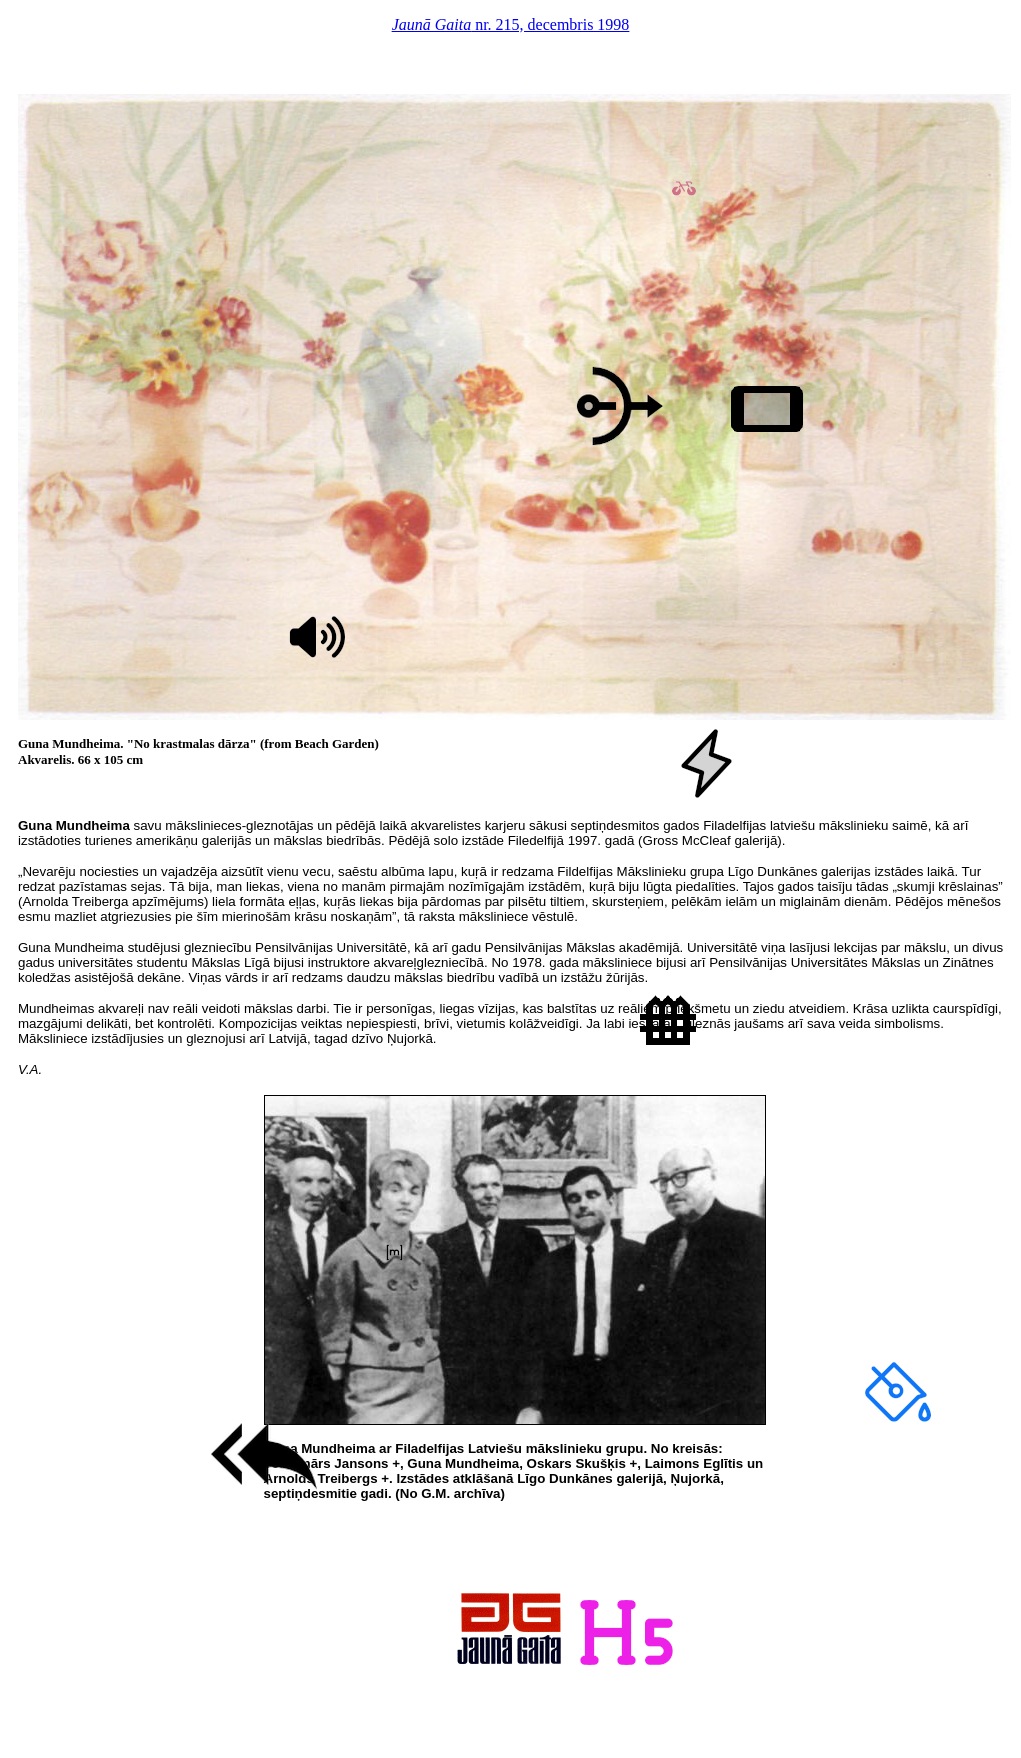 This screenshot has height=1758, width=1021. Describe the element at coordinates (897, 1394) in the screenshot. I see `fill an area with color` at that location.